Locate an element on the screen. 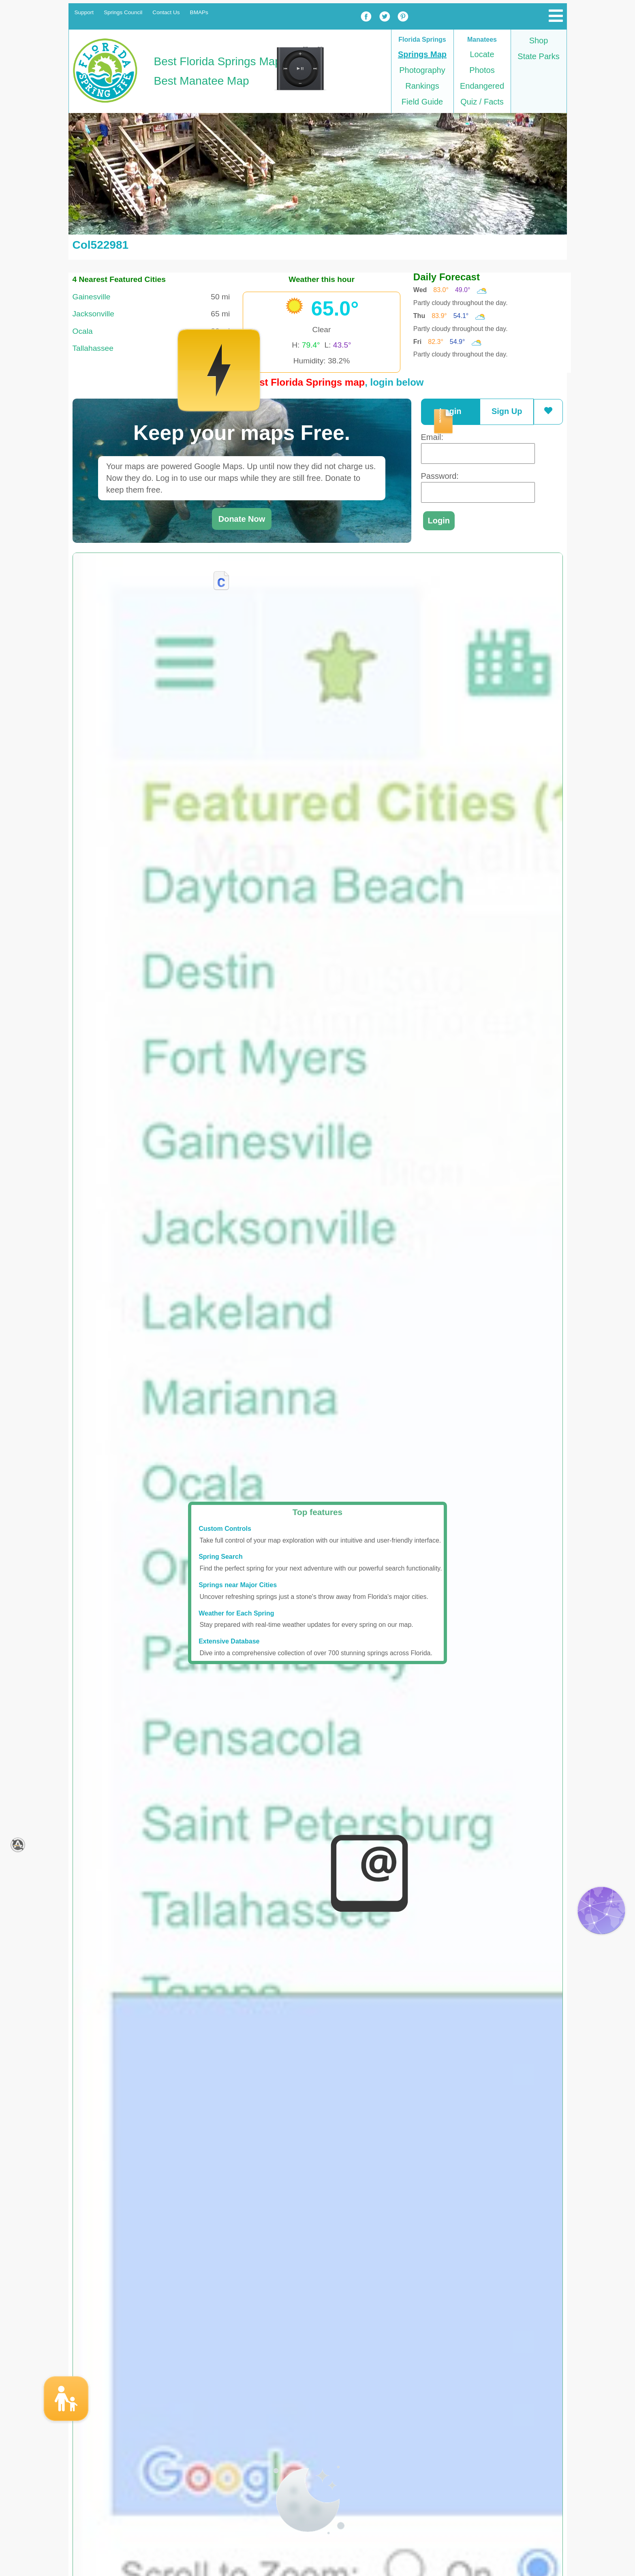 The image size is (635, 2576). a C programming language source file is located at coordinates (221, 581).